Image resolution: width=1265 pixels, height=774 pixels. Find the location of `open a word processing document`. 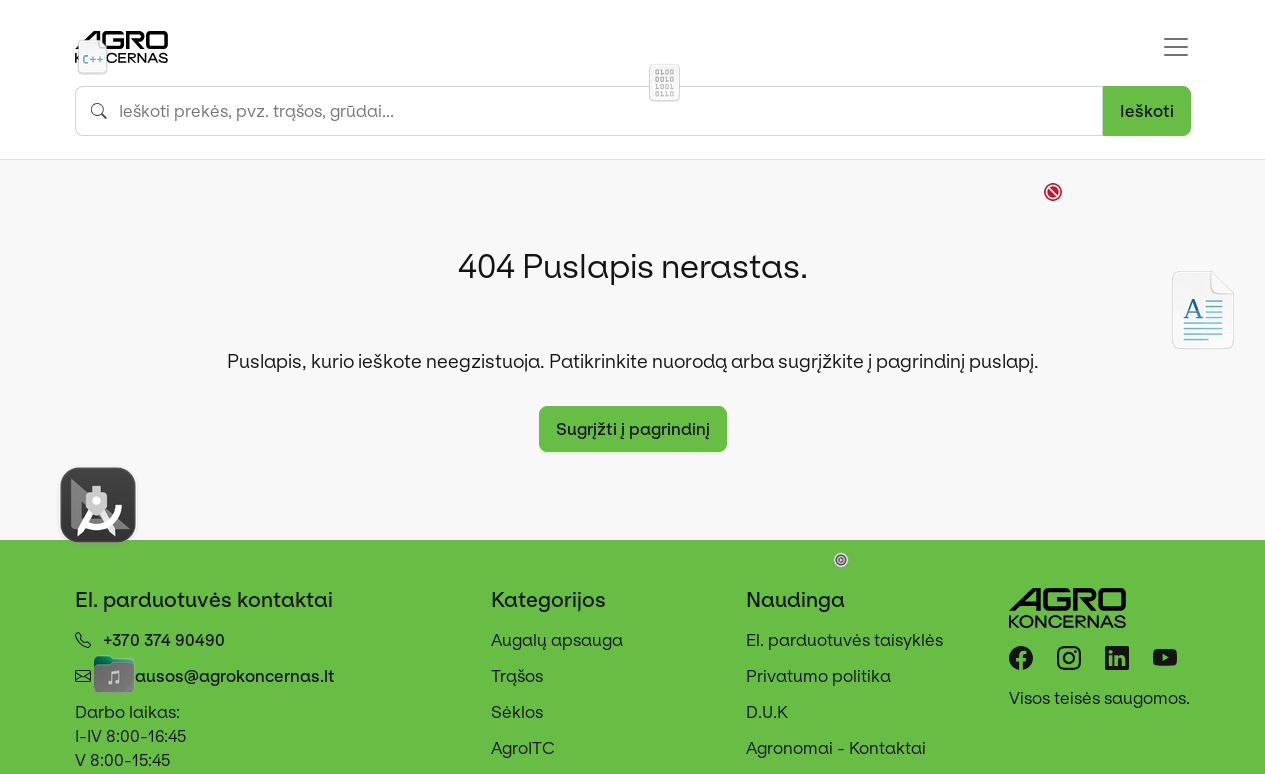

open a word processing document is located at coordinates (1203, 310).